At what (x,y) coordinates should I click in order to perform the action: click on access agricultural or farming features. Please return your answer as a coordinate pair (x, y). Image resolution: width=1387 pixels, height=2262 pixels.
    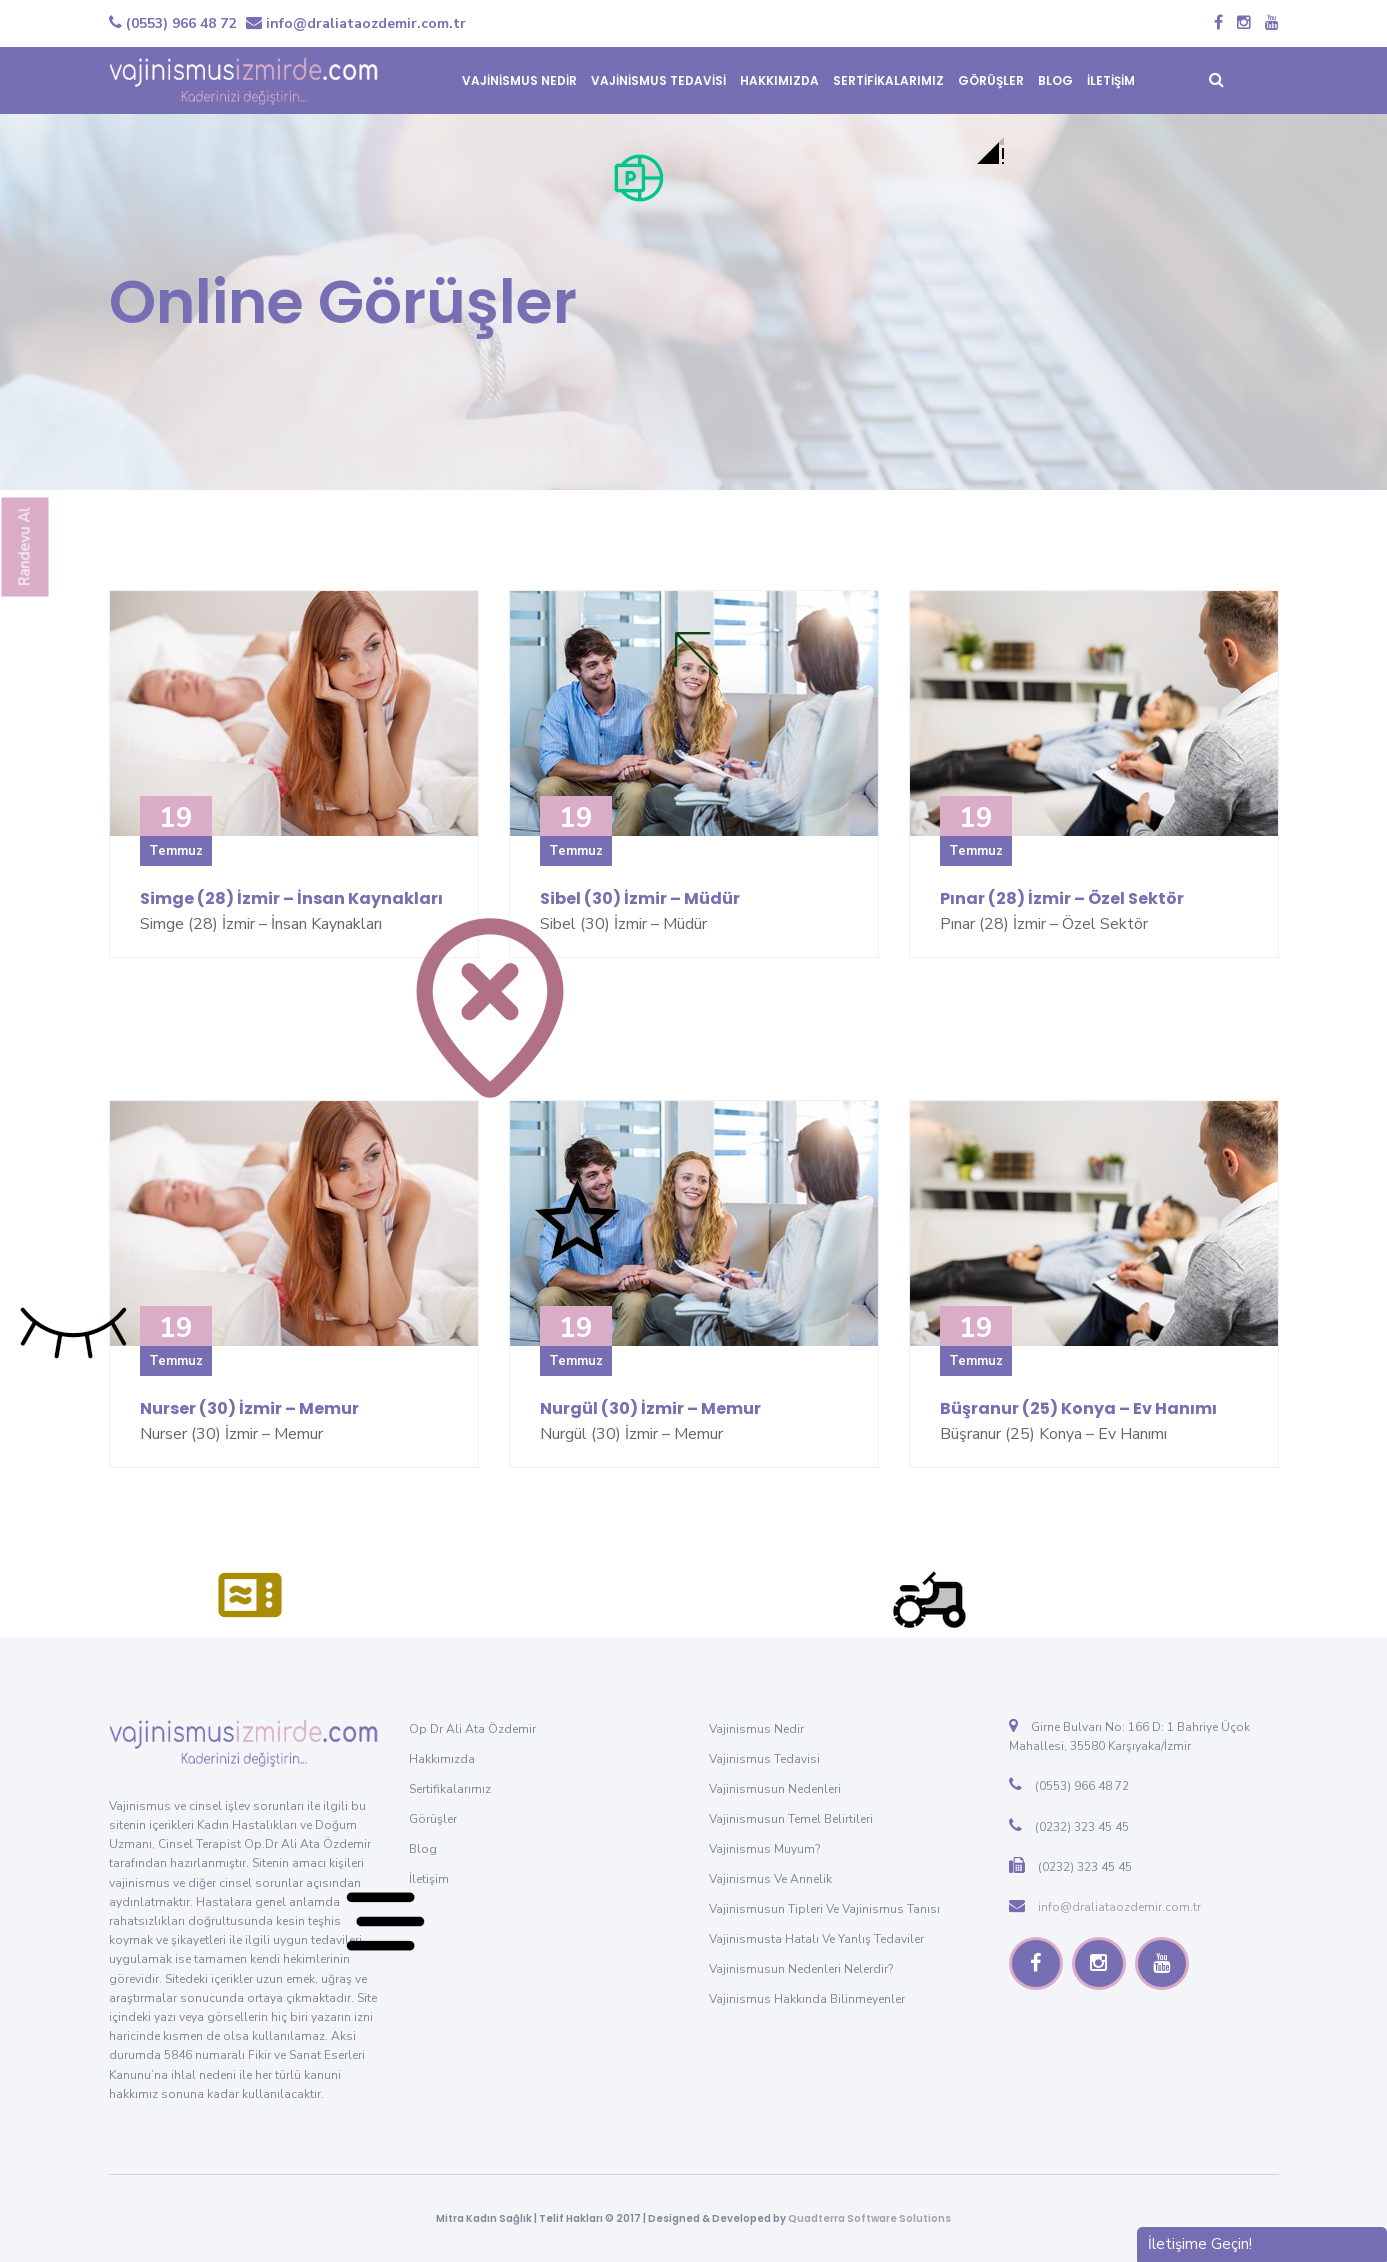
    Looking at the image, I should click on (929, 1601).